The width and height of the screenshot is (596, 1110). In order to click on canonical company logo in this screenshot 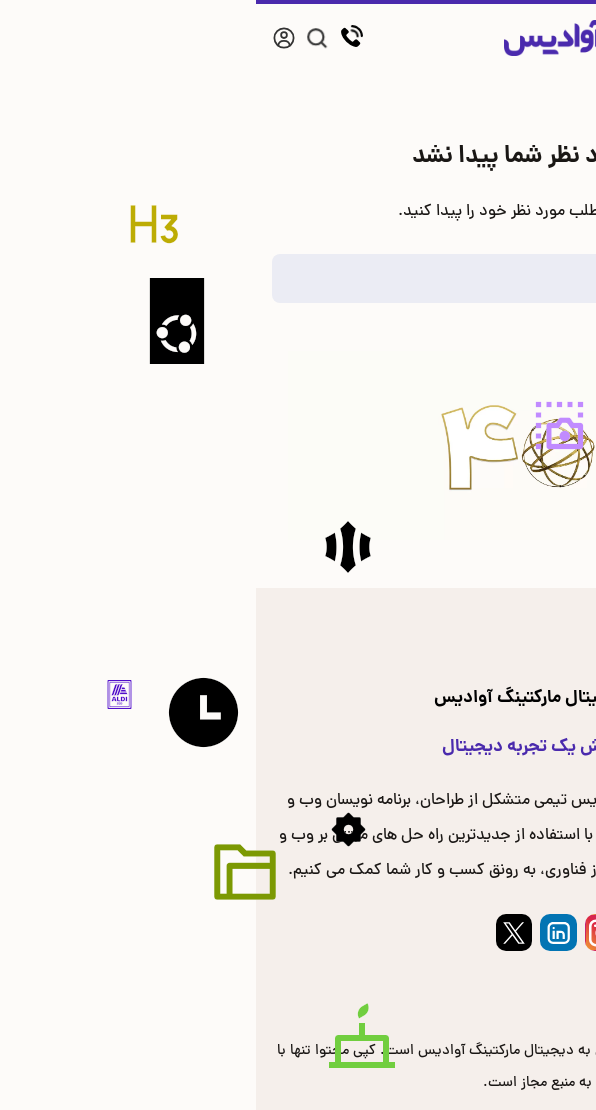, I will do `click(177, 321)`.